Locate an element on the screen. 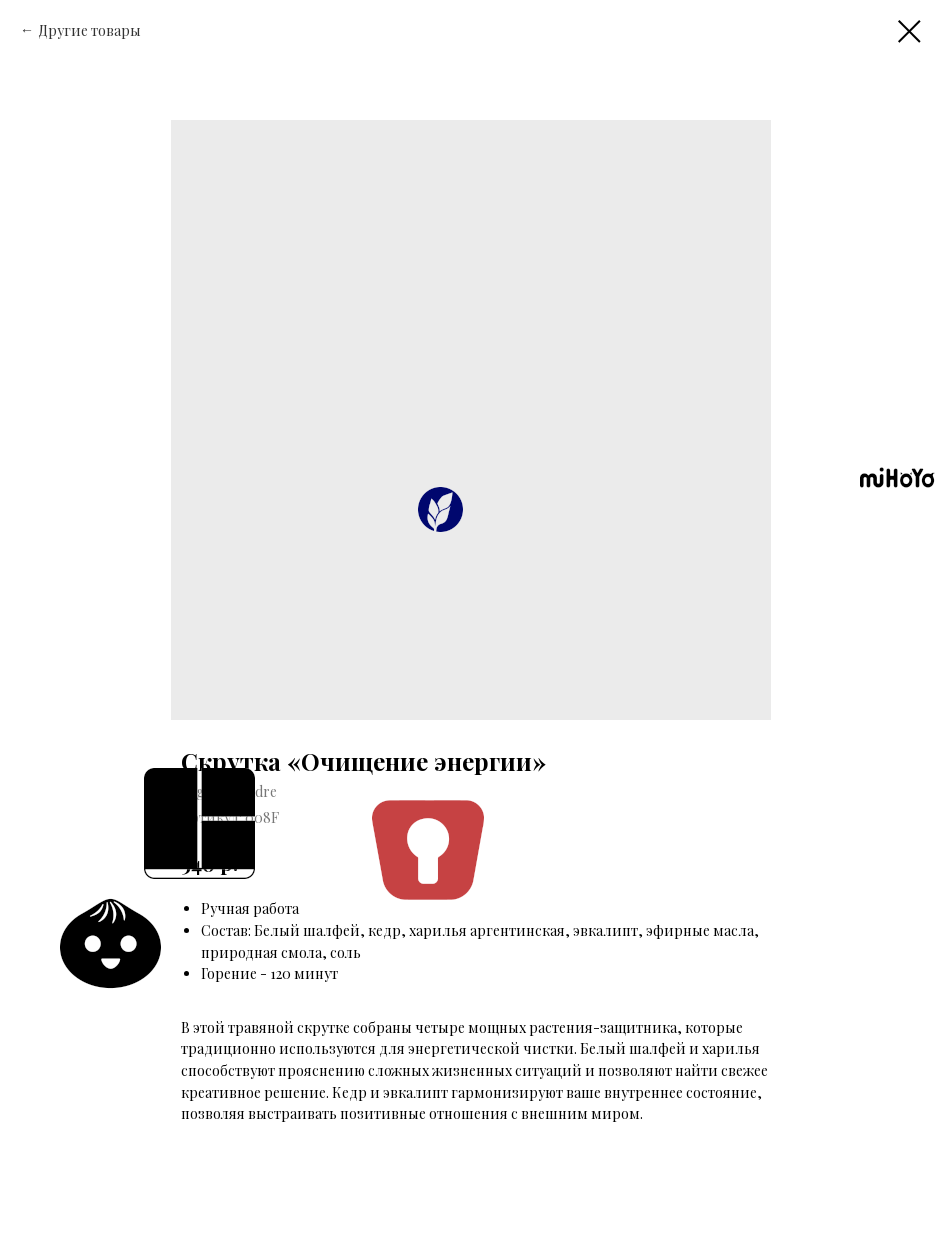  indicates a project using the bun javascript runtime is located at coordinates (110, 943).